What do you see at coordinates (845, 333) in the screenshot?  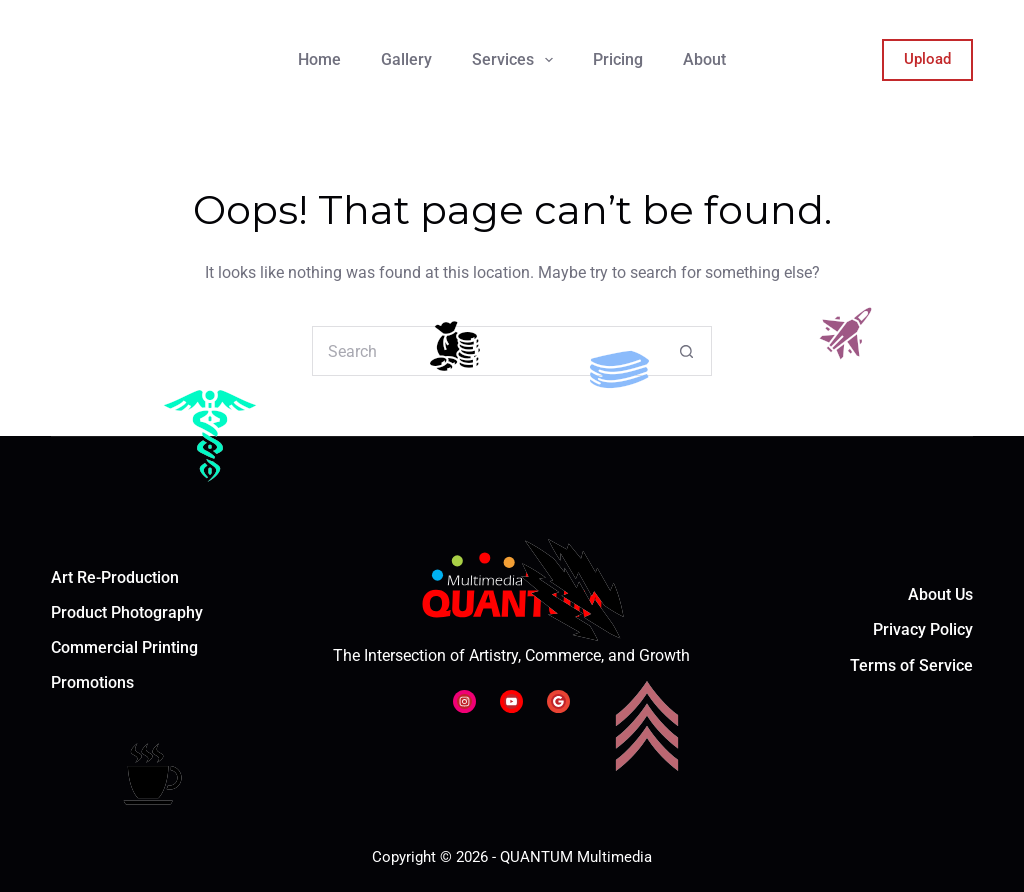 I see `military or combat game mode` at bounding box center [845, 333].